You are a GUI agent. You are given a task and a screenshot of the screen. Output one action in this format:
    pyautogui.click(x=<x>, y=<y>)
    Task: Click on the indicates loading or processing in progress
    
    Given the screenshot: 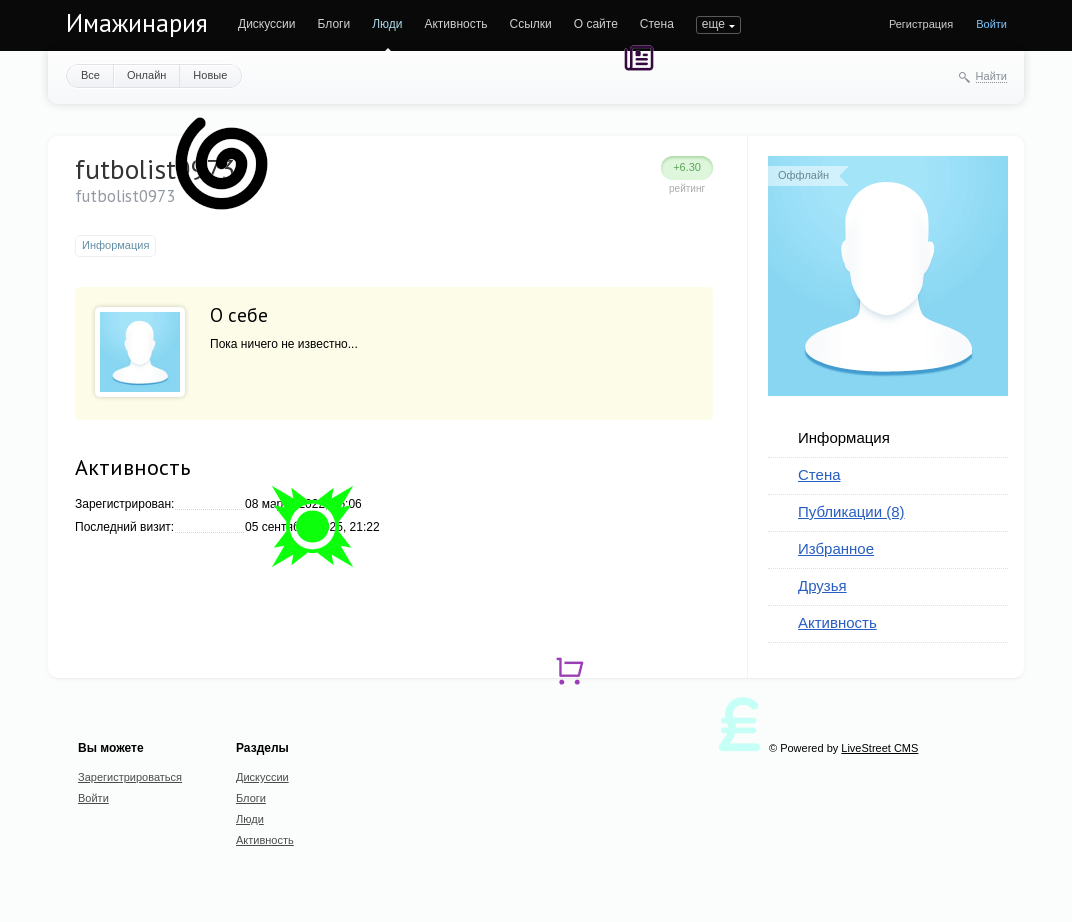 What is the action you would take?
    pyautogui.click(x=221, y=163)
    